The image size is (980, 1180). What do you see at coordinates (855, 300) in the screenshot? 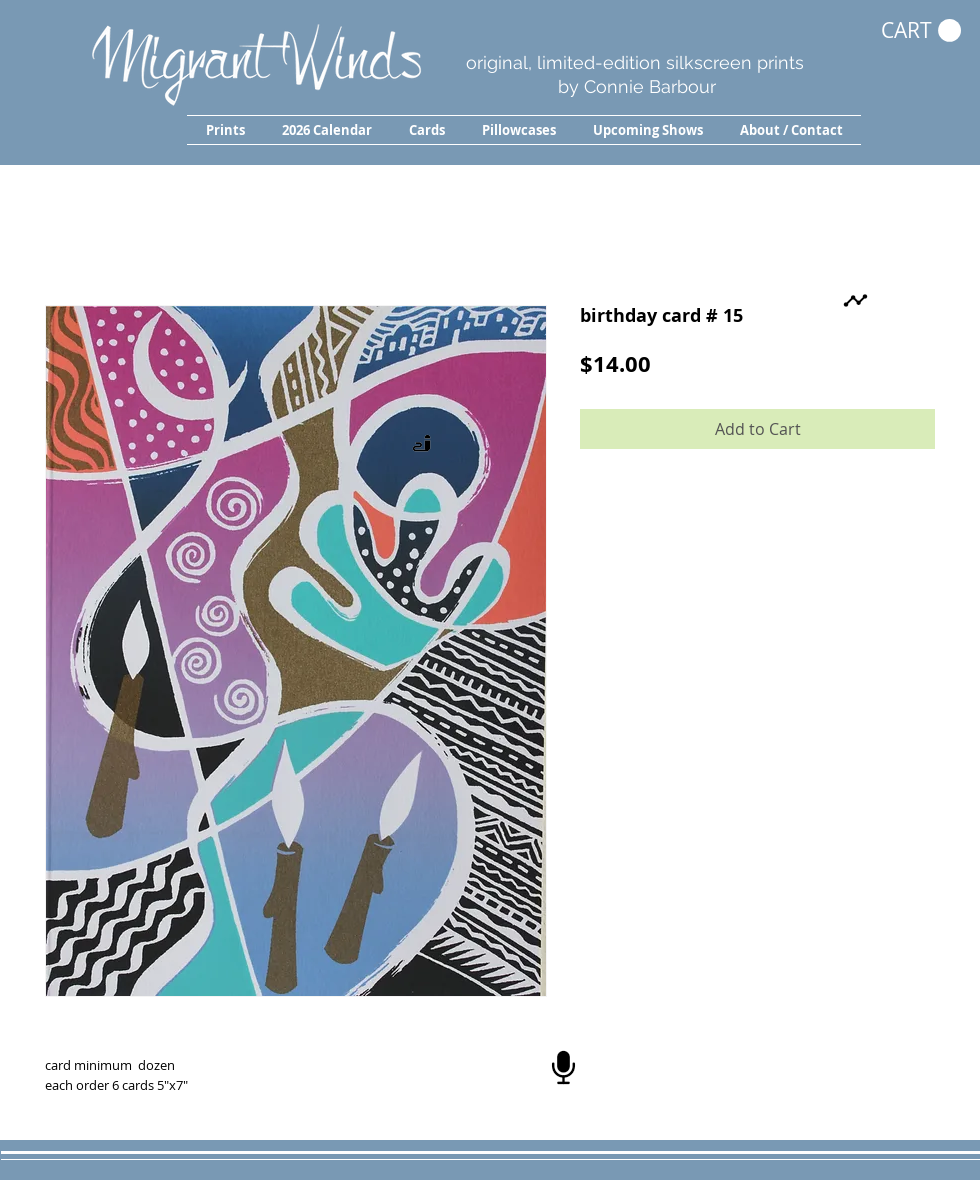
I see `view analytics and statistics` at bounding box center [855, 300].